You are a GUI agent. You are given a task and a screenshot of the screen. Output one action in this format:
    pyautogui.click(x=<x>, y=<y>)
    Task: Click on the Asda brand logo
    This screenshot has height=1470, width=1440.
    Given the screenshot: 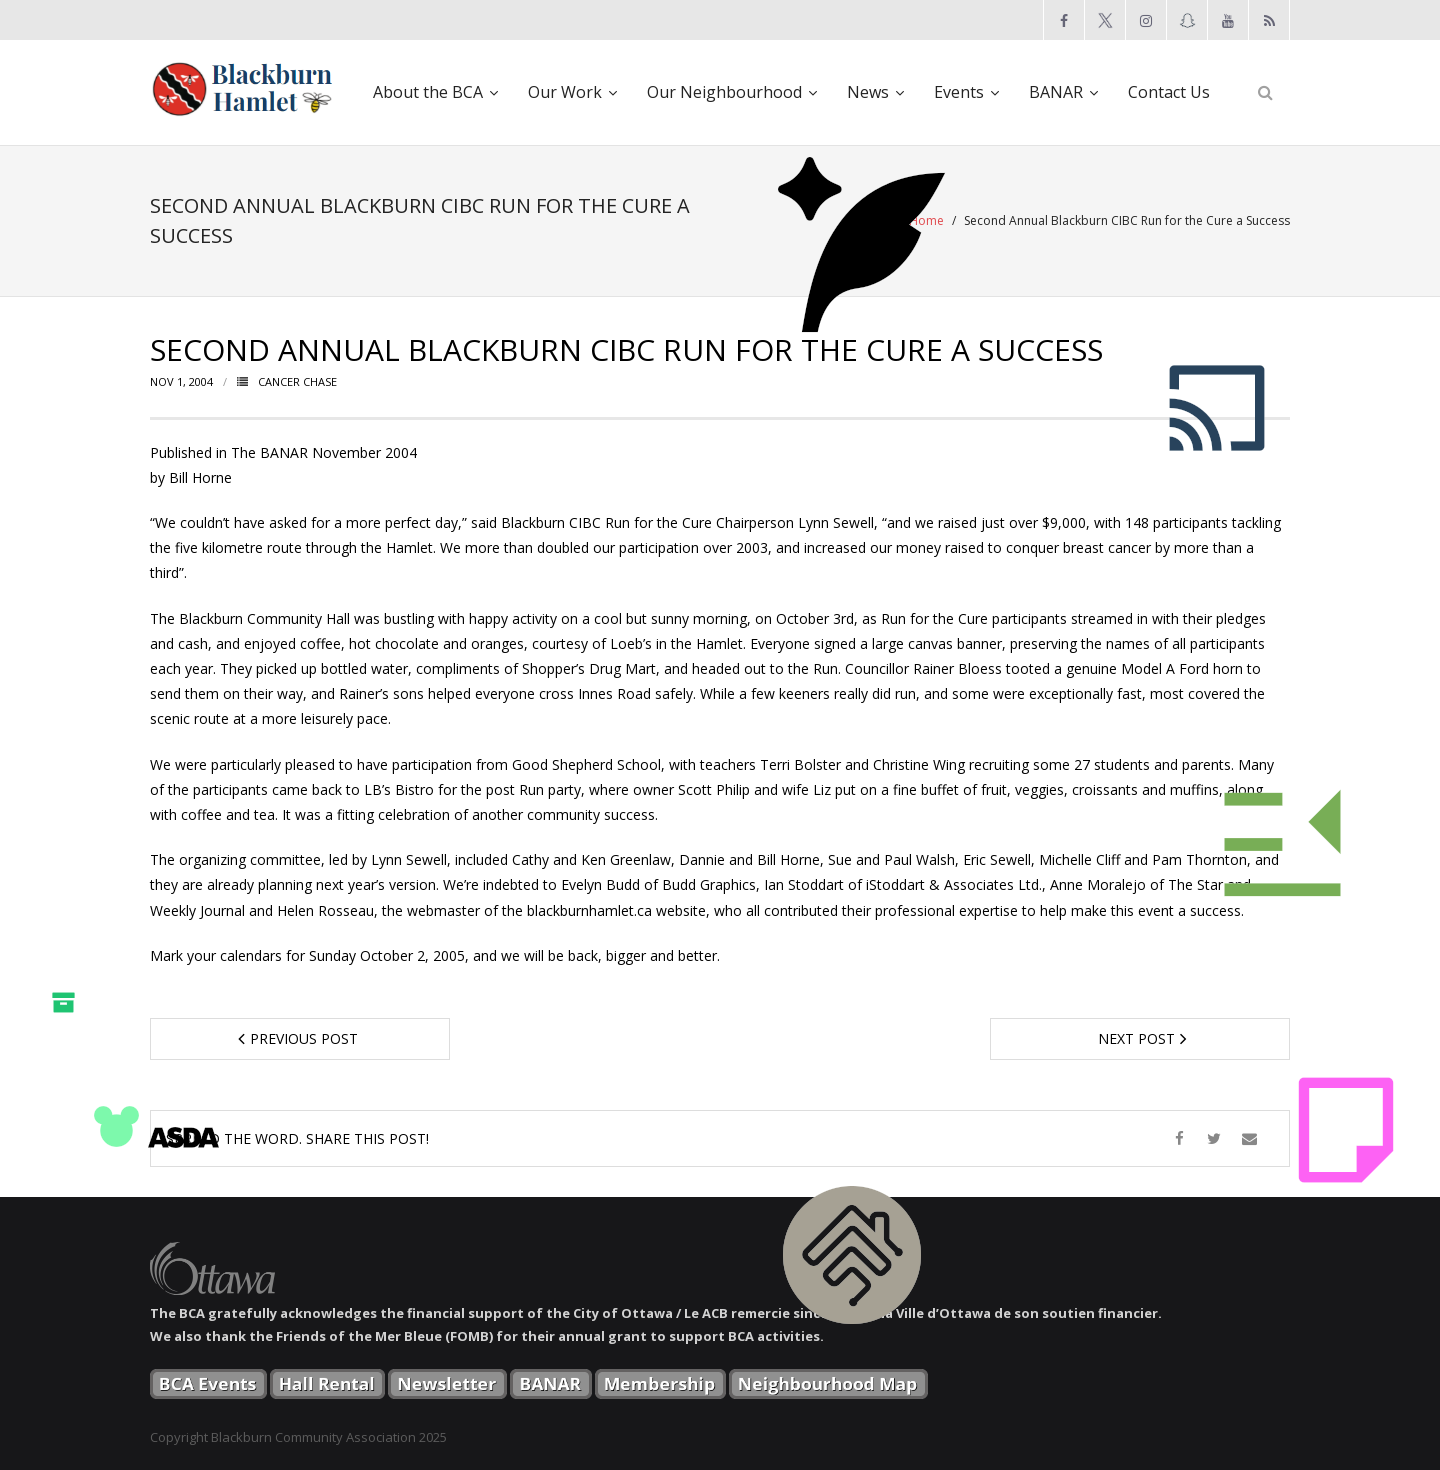 What is the action you would take?
    pyautogui.click(x=183, y=1137)
    